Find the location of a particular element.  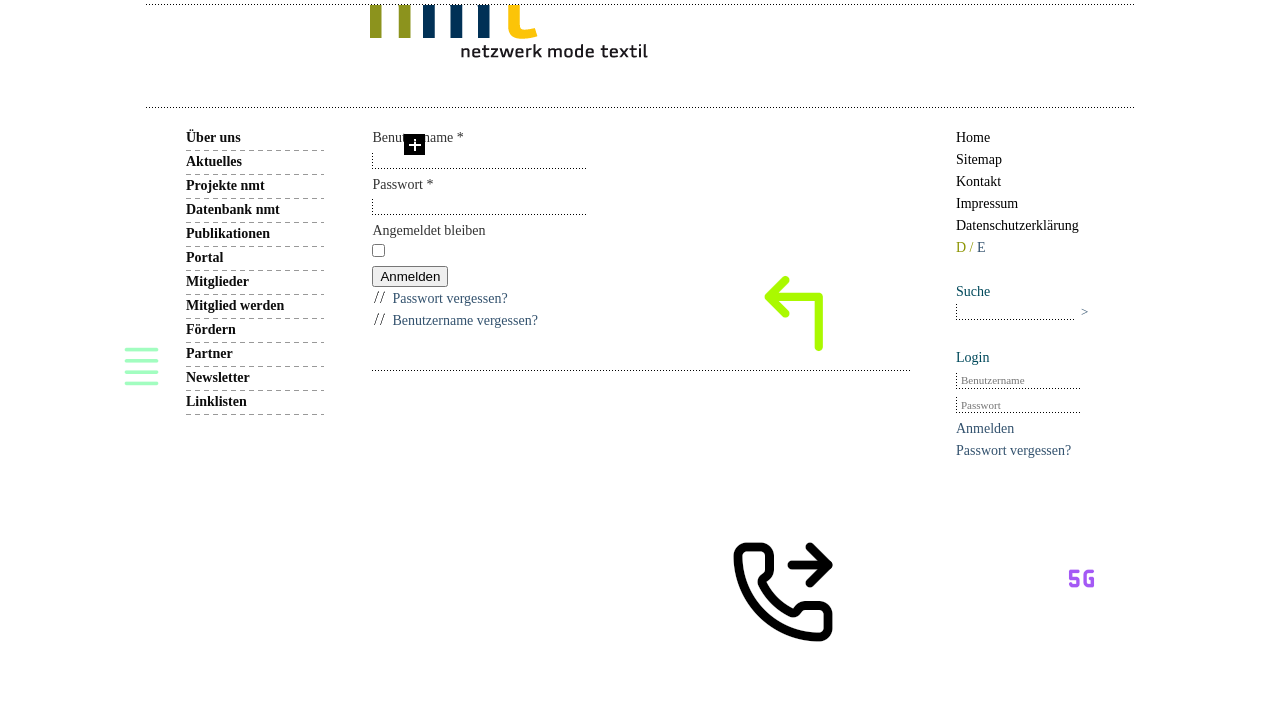

forward a call to another number is located at coordinates (783, 592).